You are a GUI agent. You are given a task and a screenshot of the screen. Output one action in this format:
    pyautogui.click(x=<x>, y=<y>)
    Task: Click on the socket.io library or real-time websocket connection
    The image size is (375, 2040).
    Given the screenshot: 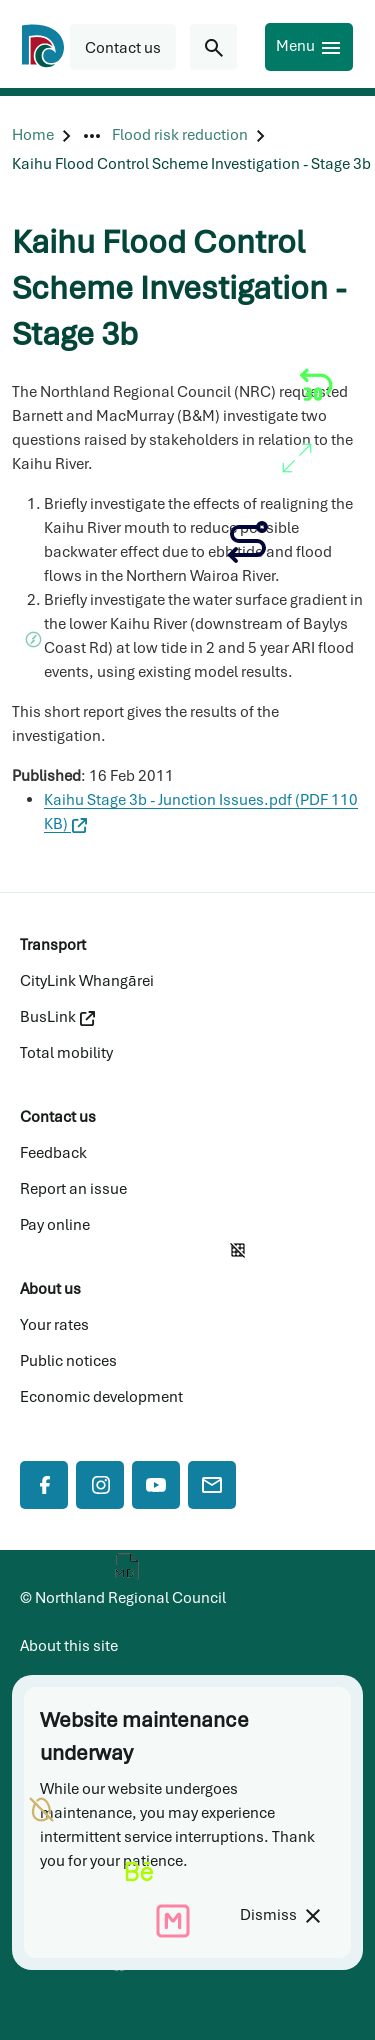 What is the action you would take?
    pyautogui.click(x=33, y=639)
    